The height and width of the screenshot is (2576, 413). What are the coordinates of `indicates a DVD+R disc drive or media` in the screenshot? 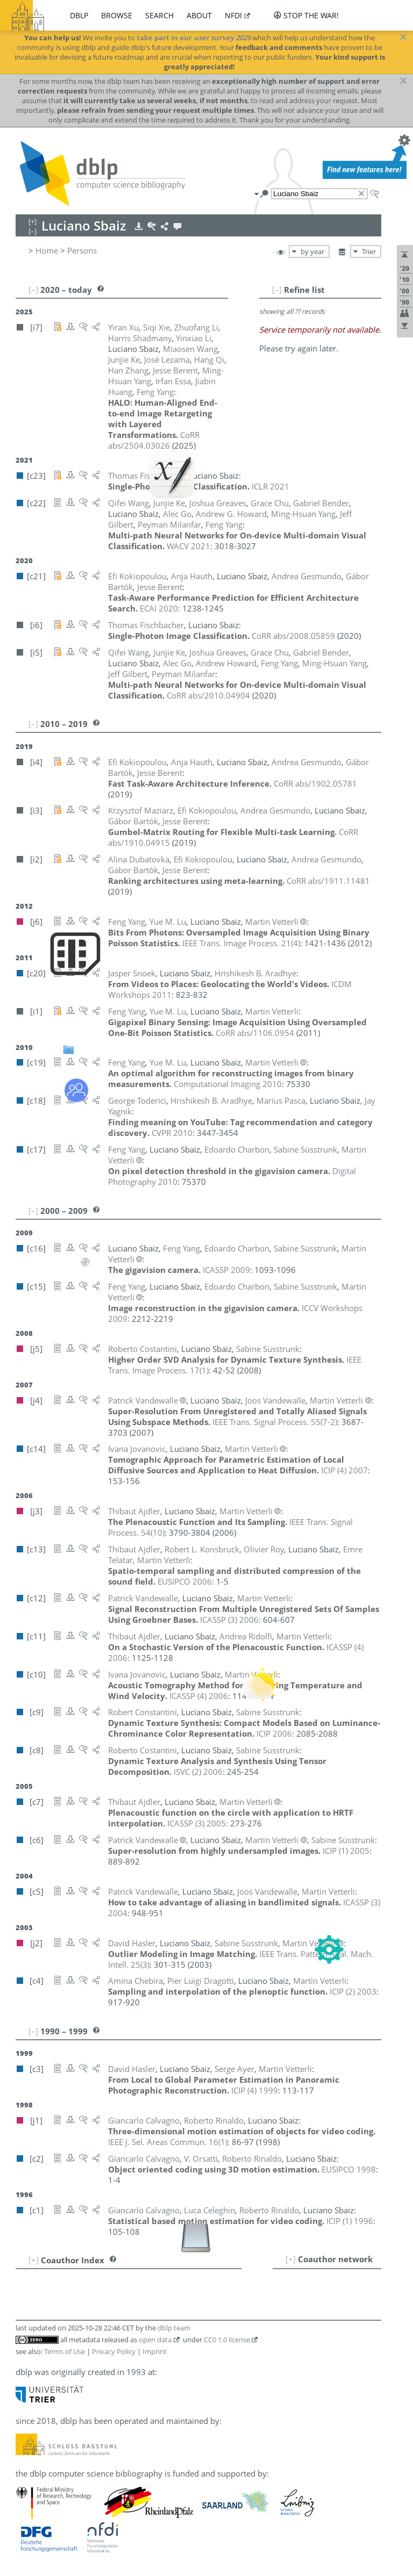 It's located at (85, 1262).